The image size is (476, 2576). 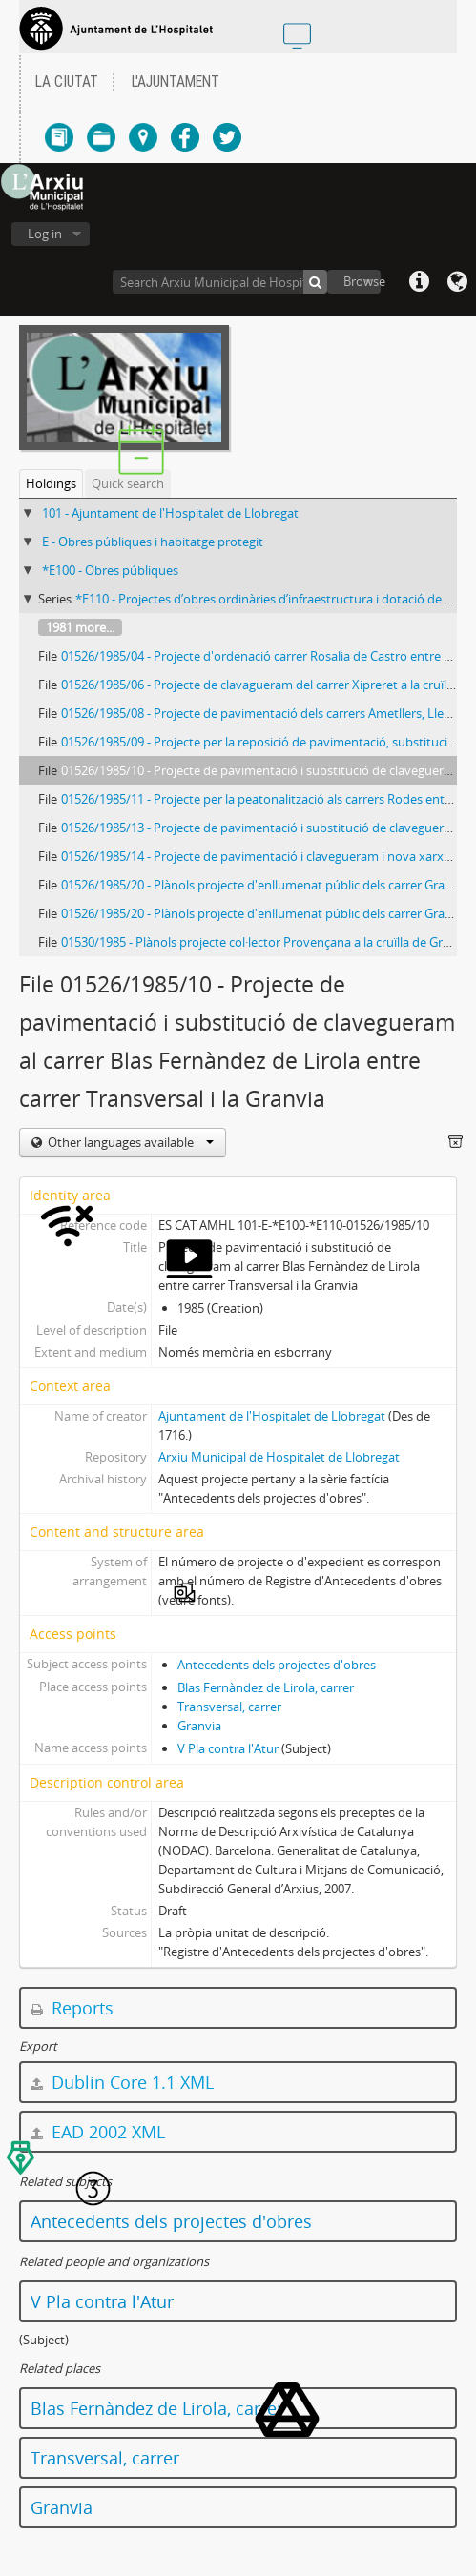 What do you see at coordinates (455, 1141) in the screenshot?
I see `remove item from archive` at bounding box center [455, 1141].